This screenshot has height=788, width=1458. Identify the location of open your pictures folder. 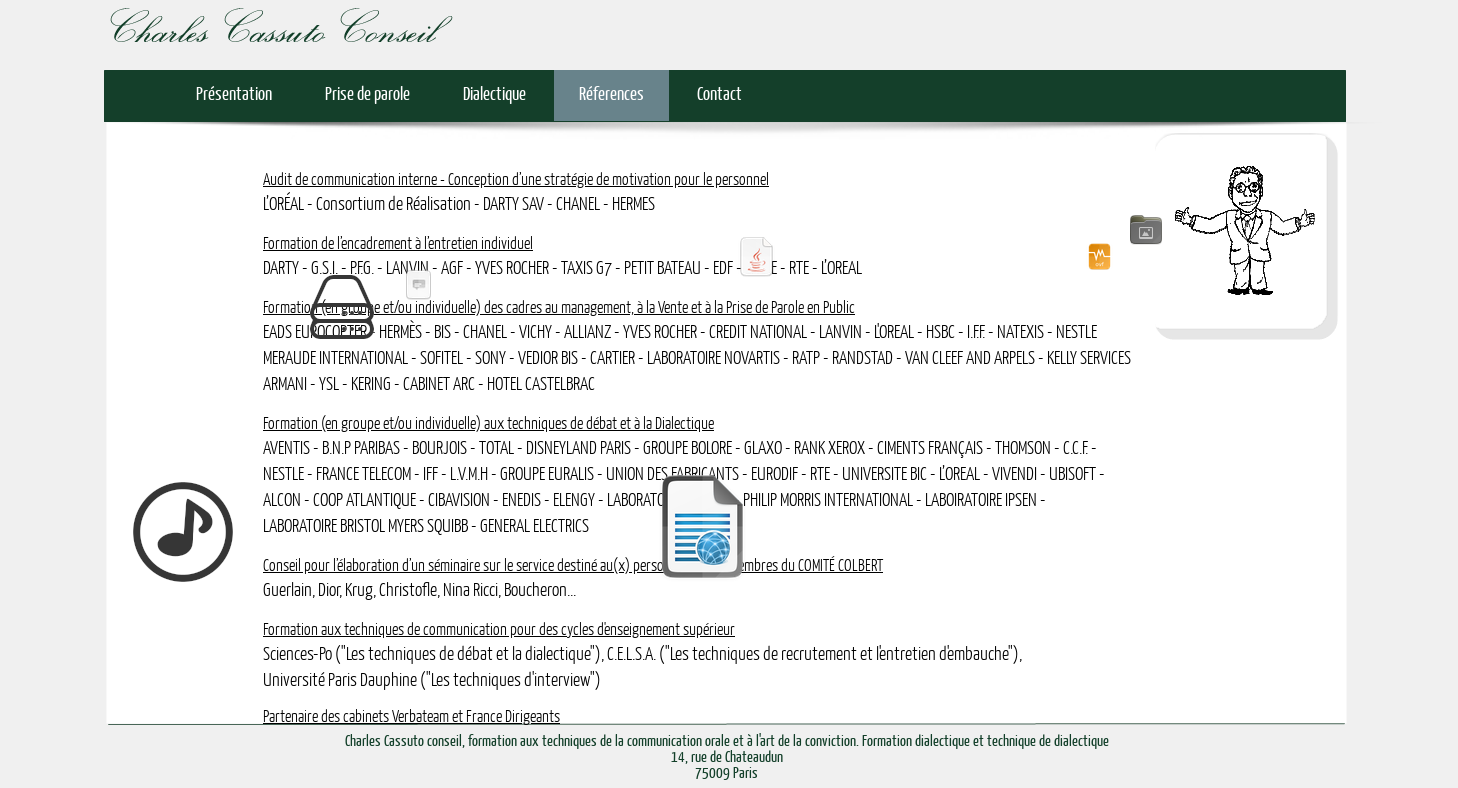
(1146, 229).